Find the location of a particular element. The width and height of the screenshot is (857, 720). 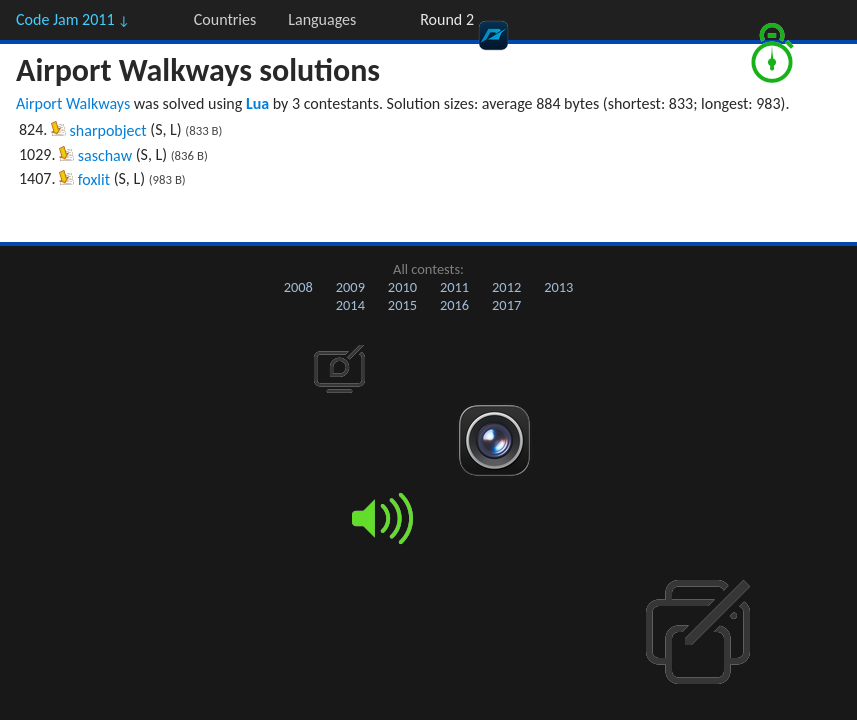

launch need for speed racing game is located at coordinates (493, 35).